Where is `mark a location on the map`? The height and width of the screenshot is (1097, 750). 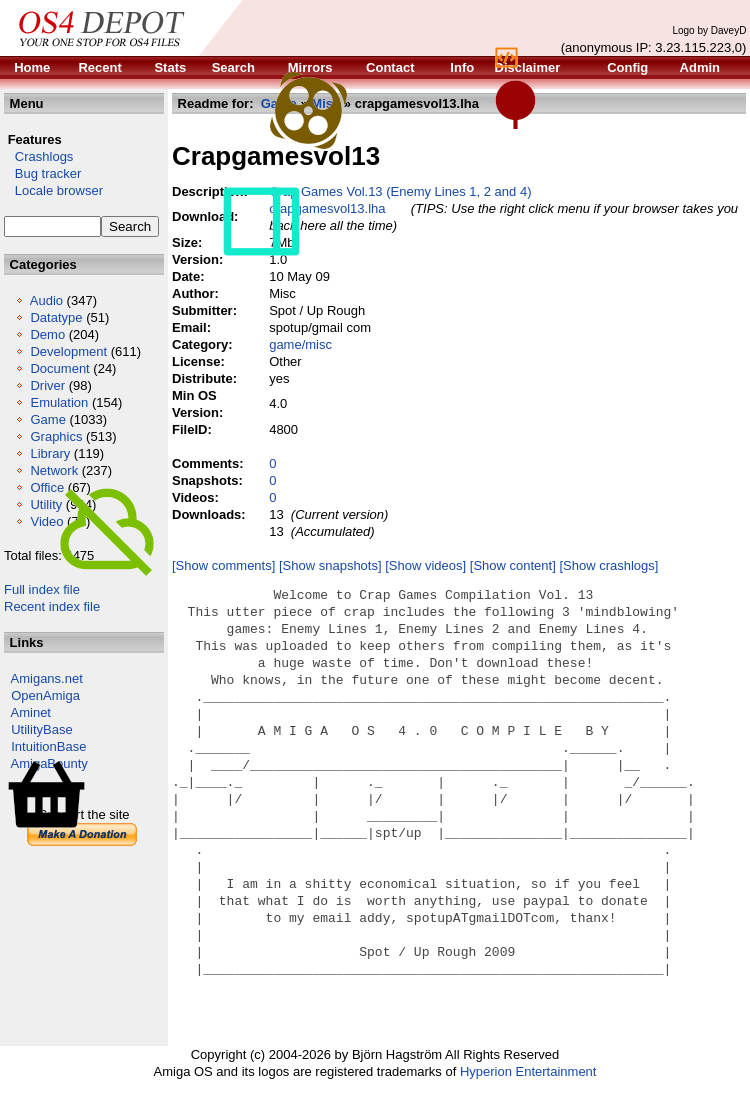
mark a location on the map is located at coordinates (515, 102).